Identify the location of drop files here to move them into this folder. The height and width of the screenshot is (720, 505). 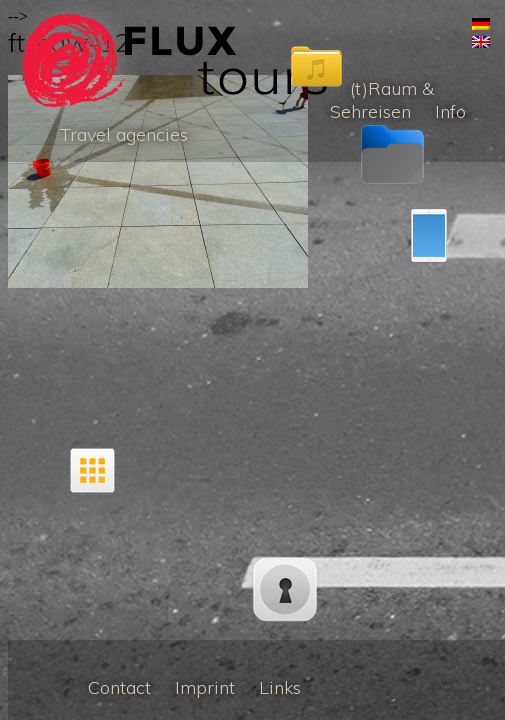
(392, 154).